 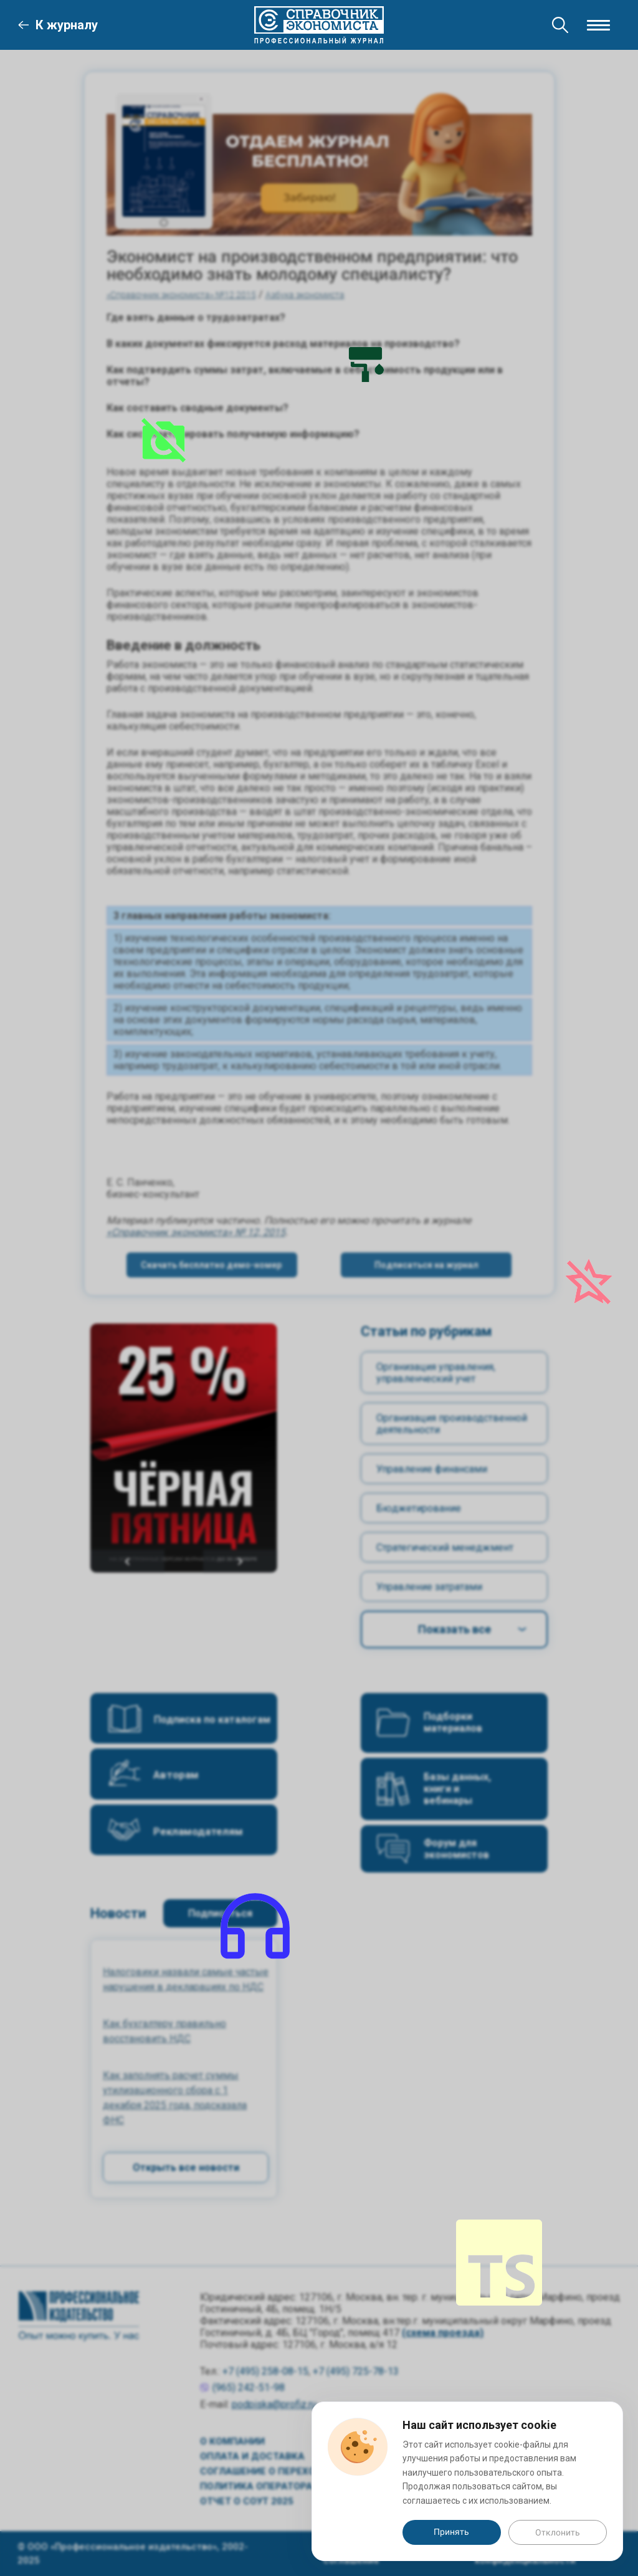 I want to click on typescript programming language logo, so click(x=499, y=2263).